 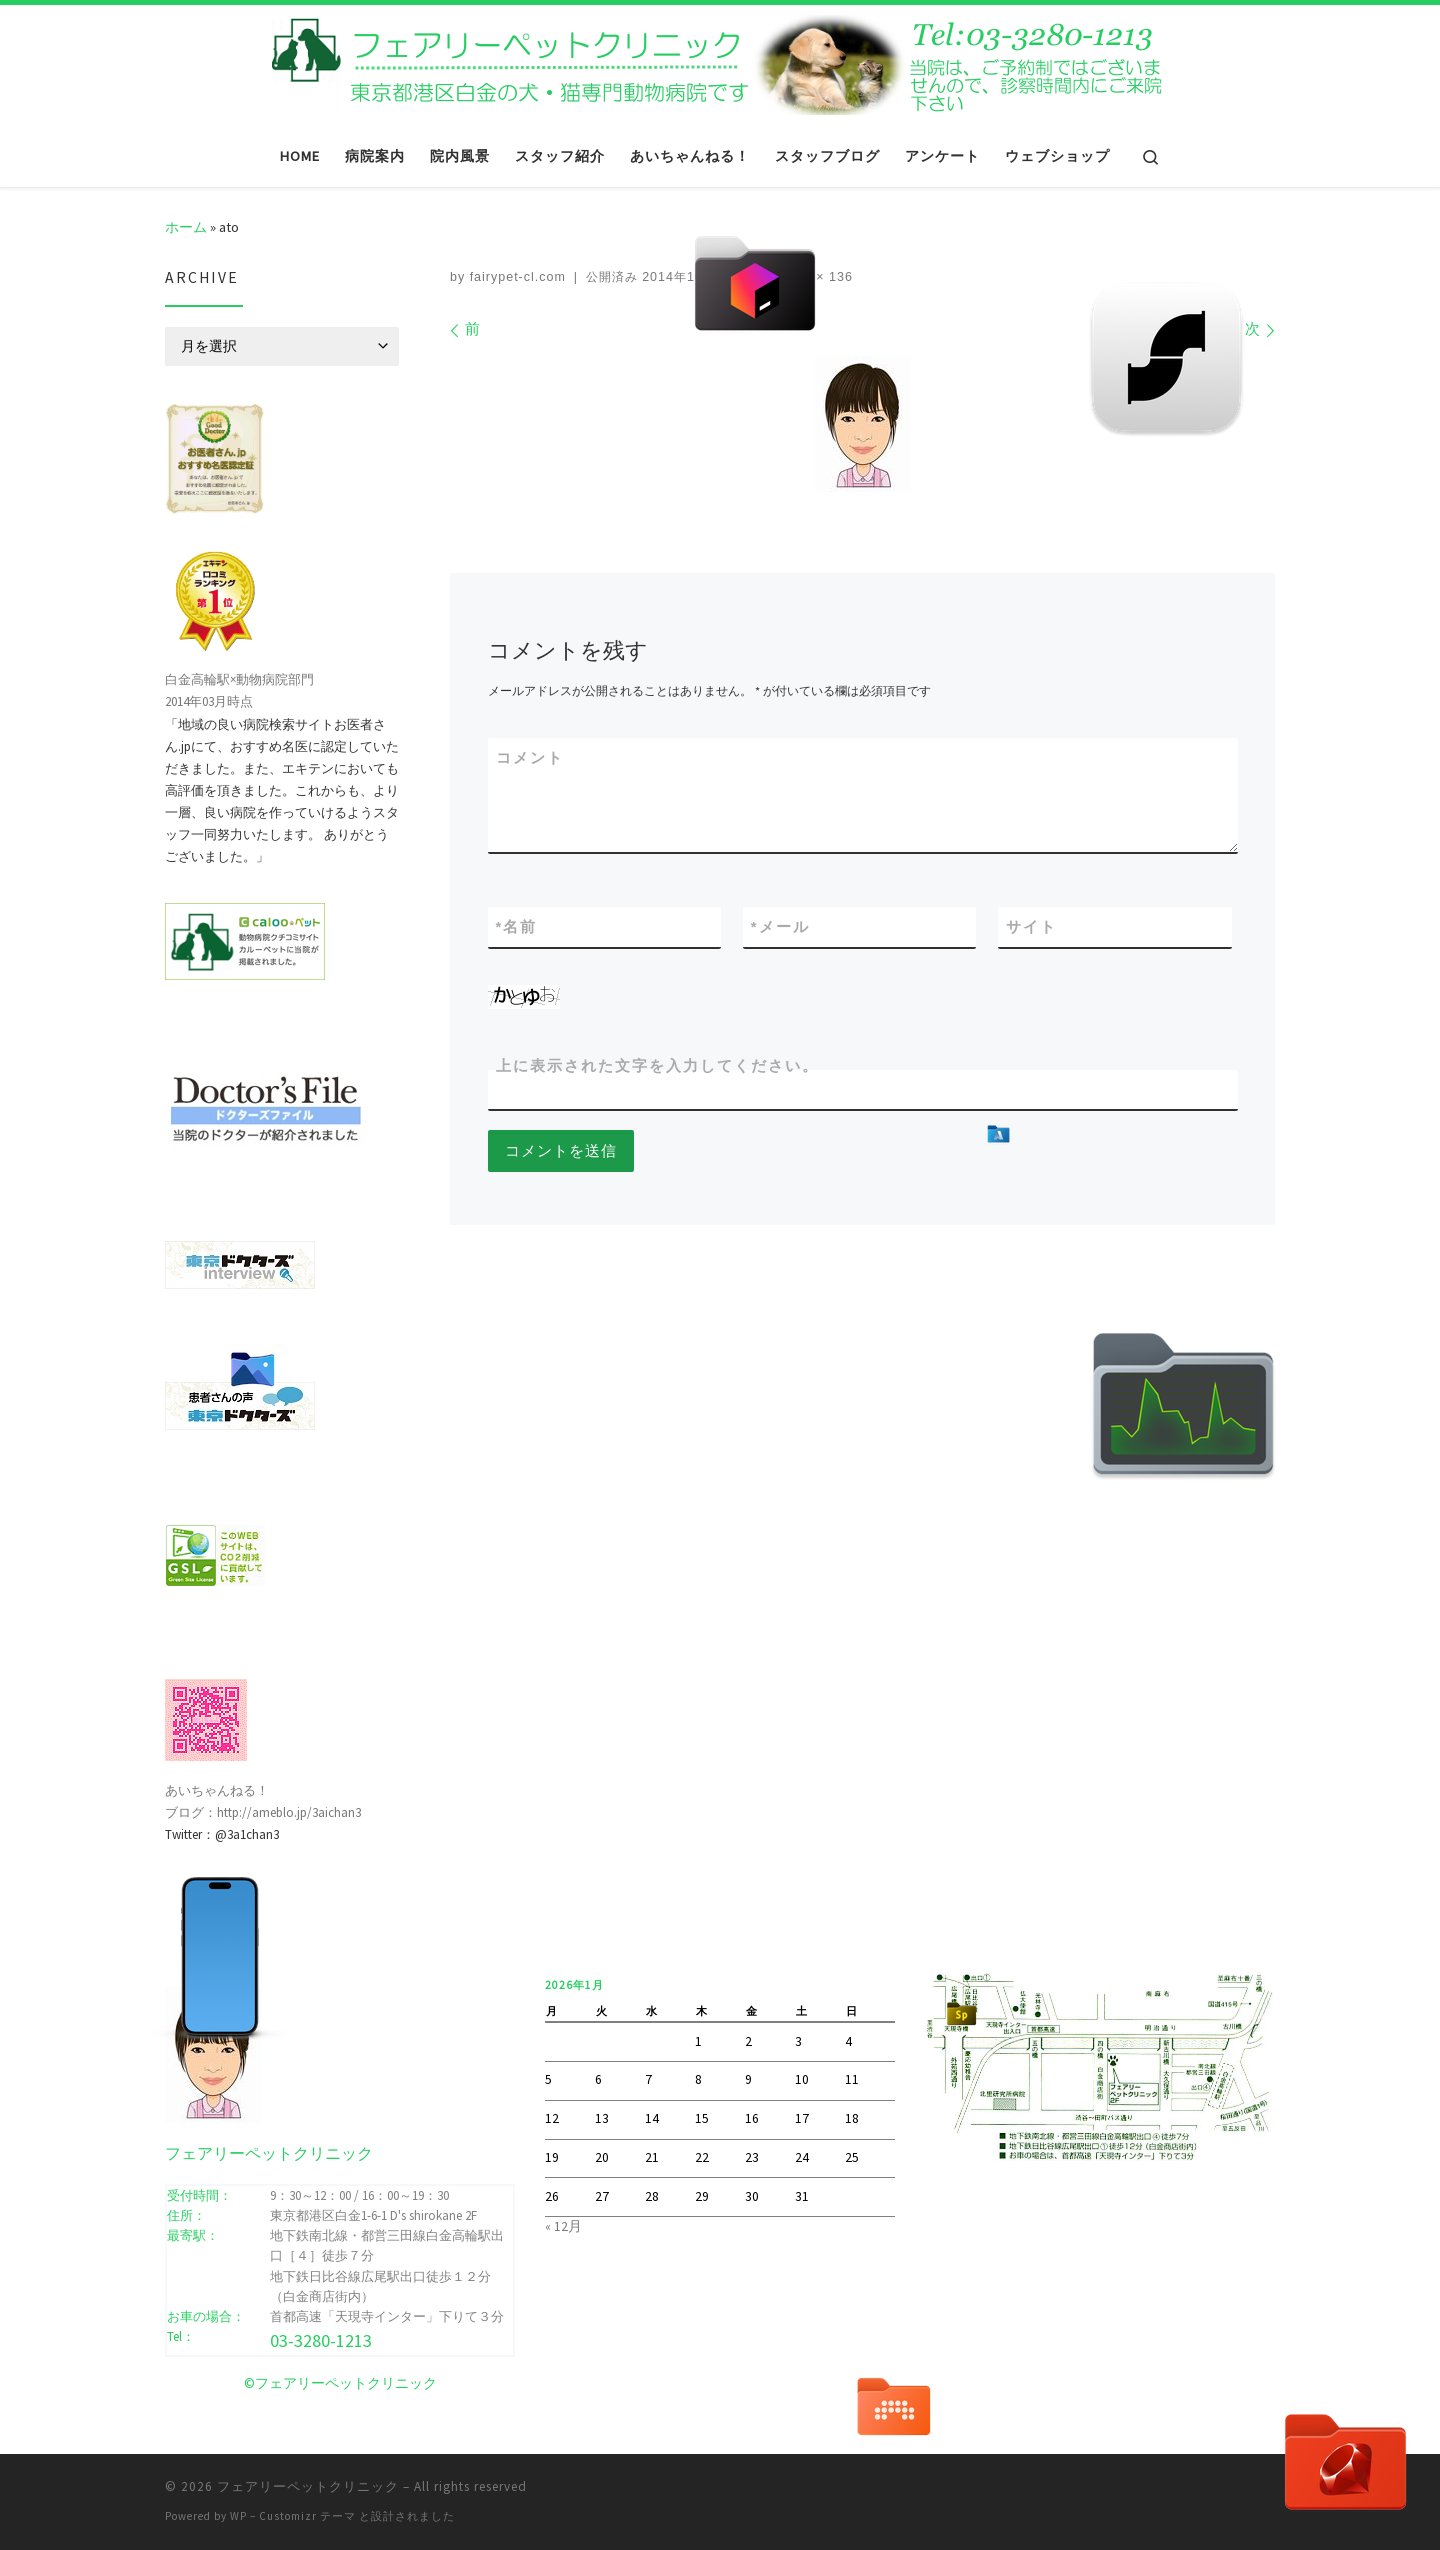 What do you see at coordinates (754, 286) in the screenshot?
I see `open folder containing JetBrains Toolbox projects` at bounding box center [754, 286].